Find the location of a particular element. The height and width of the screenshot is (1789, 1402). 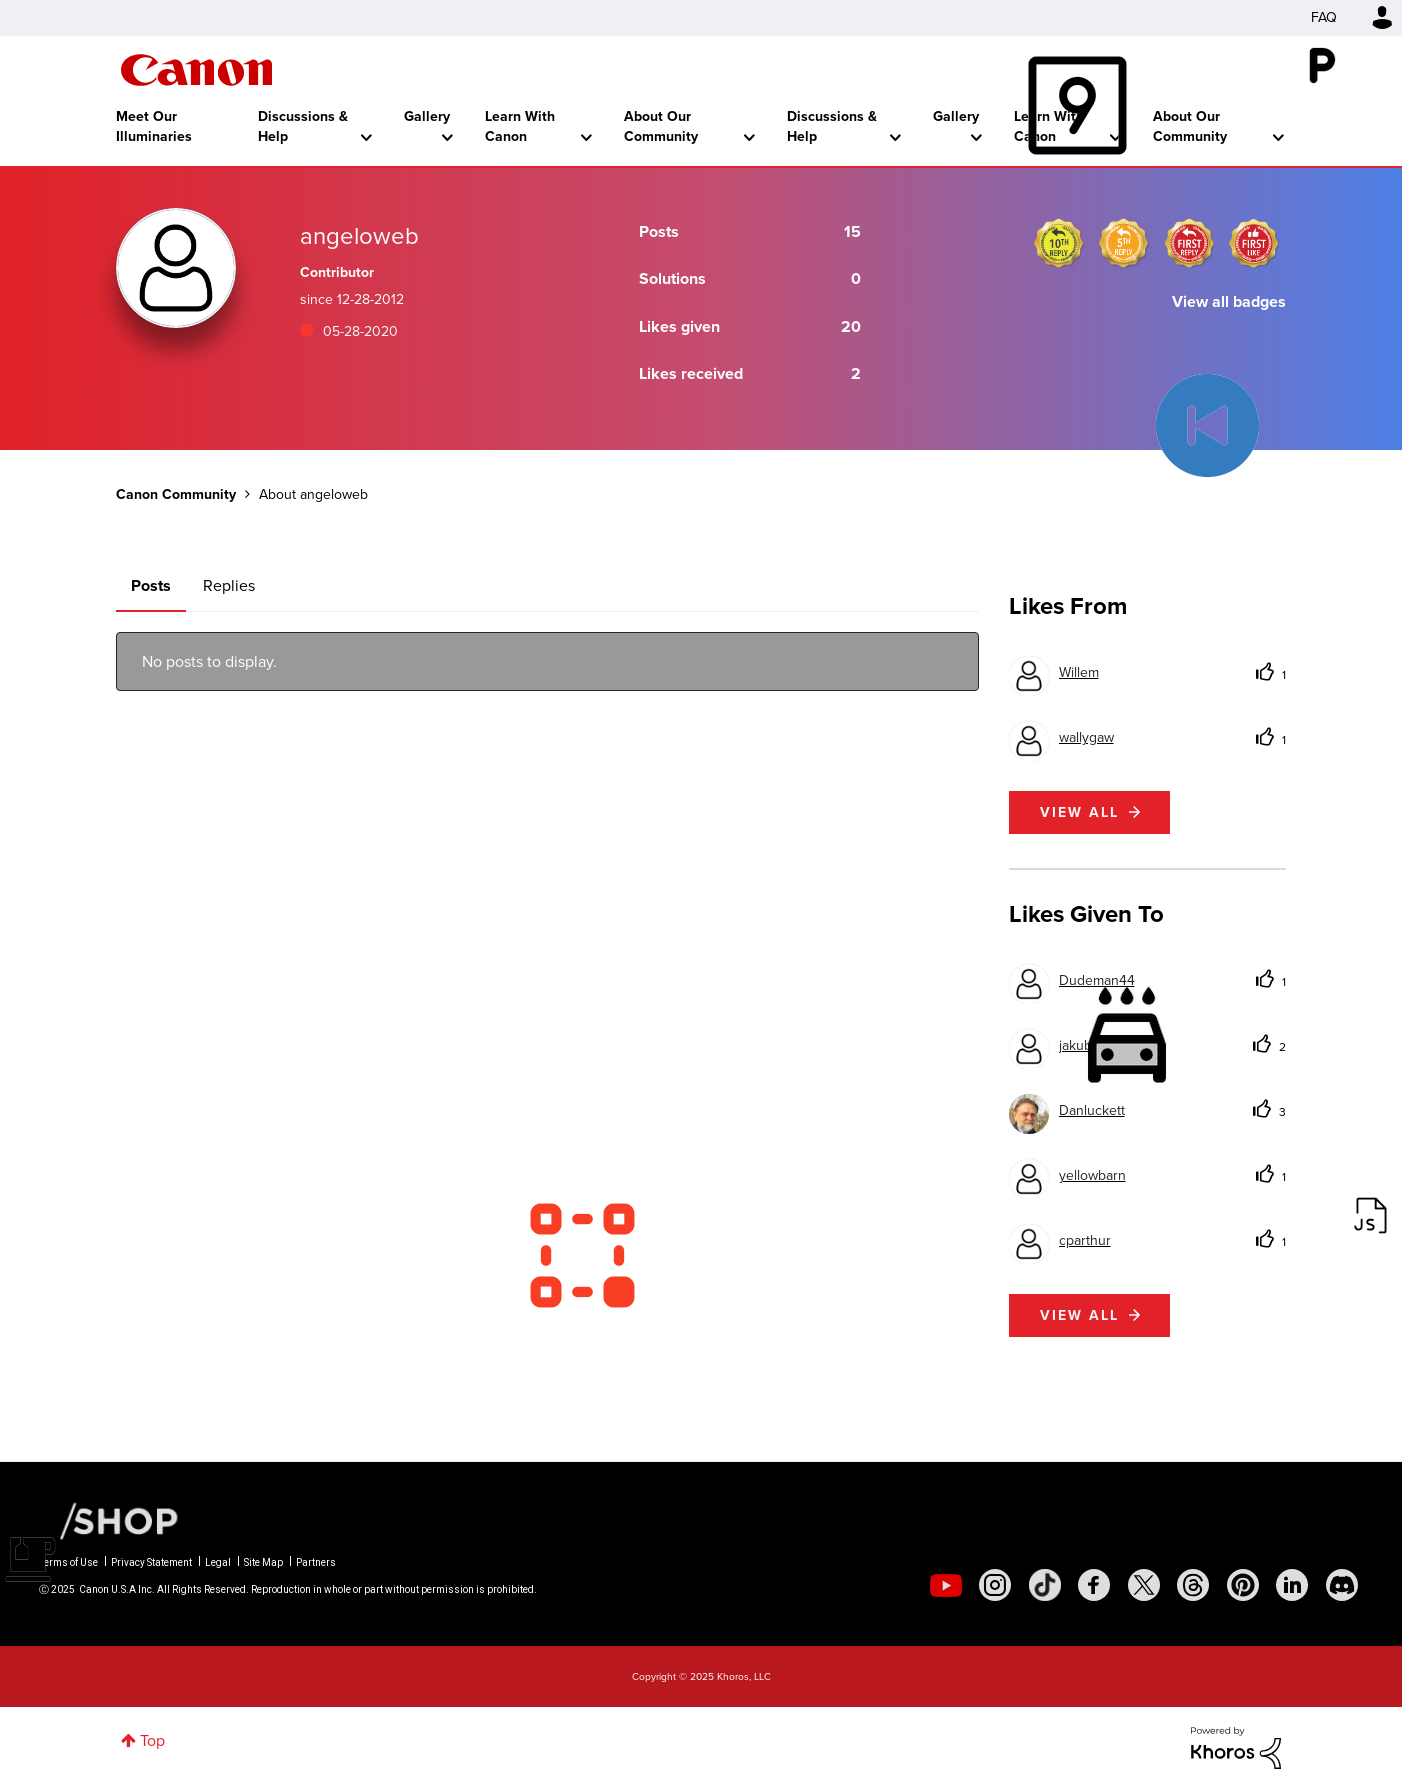

set transform anchor to bottom-right corner is located at coordinates (582, 1255).